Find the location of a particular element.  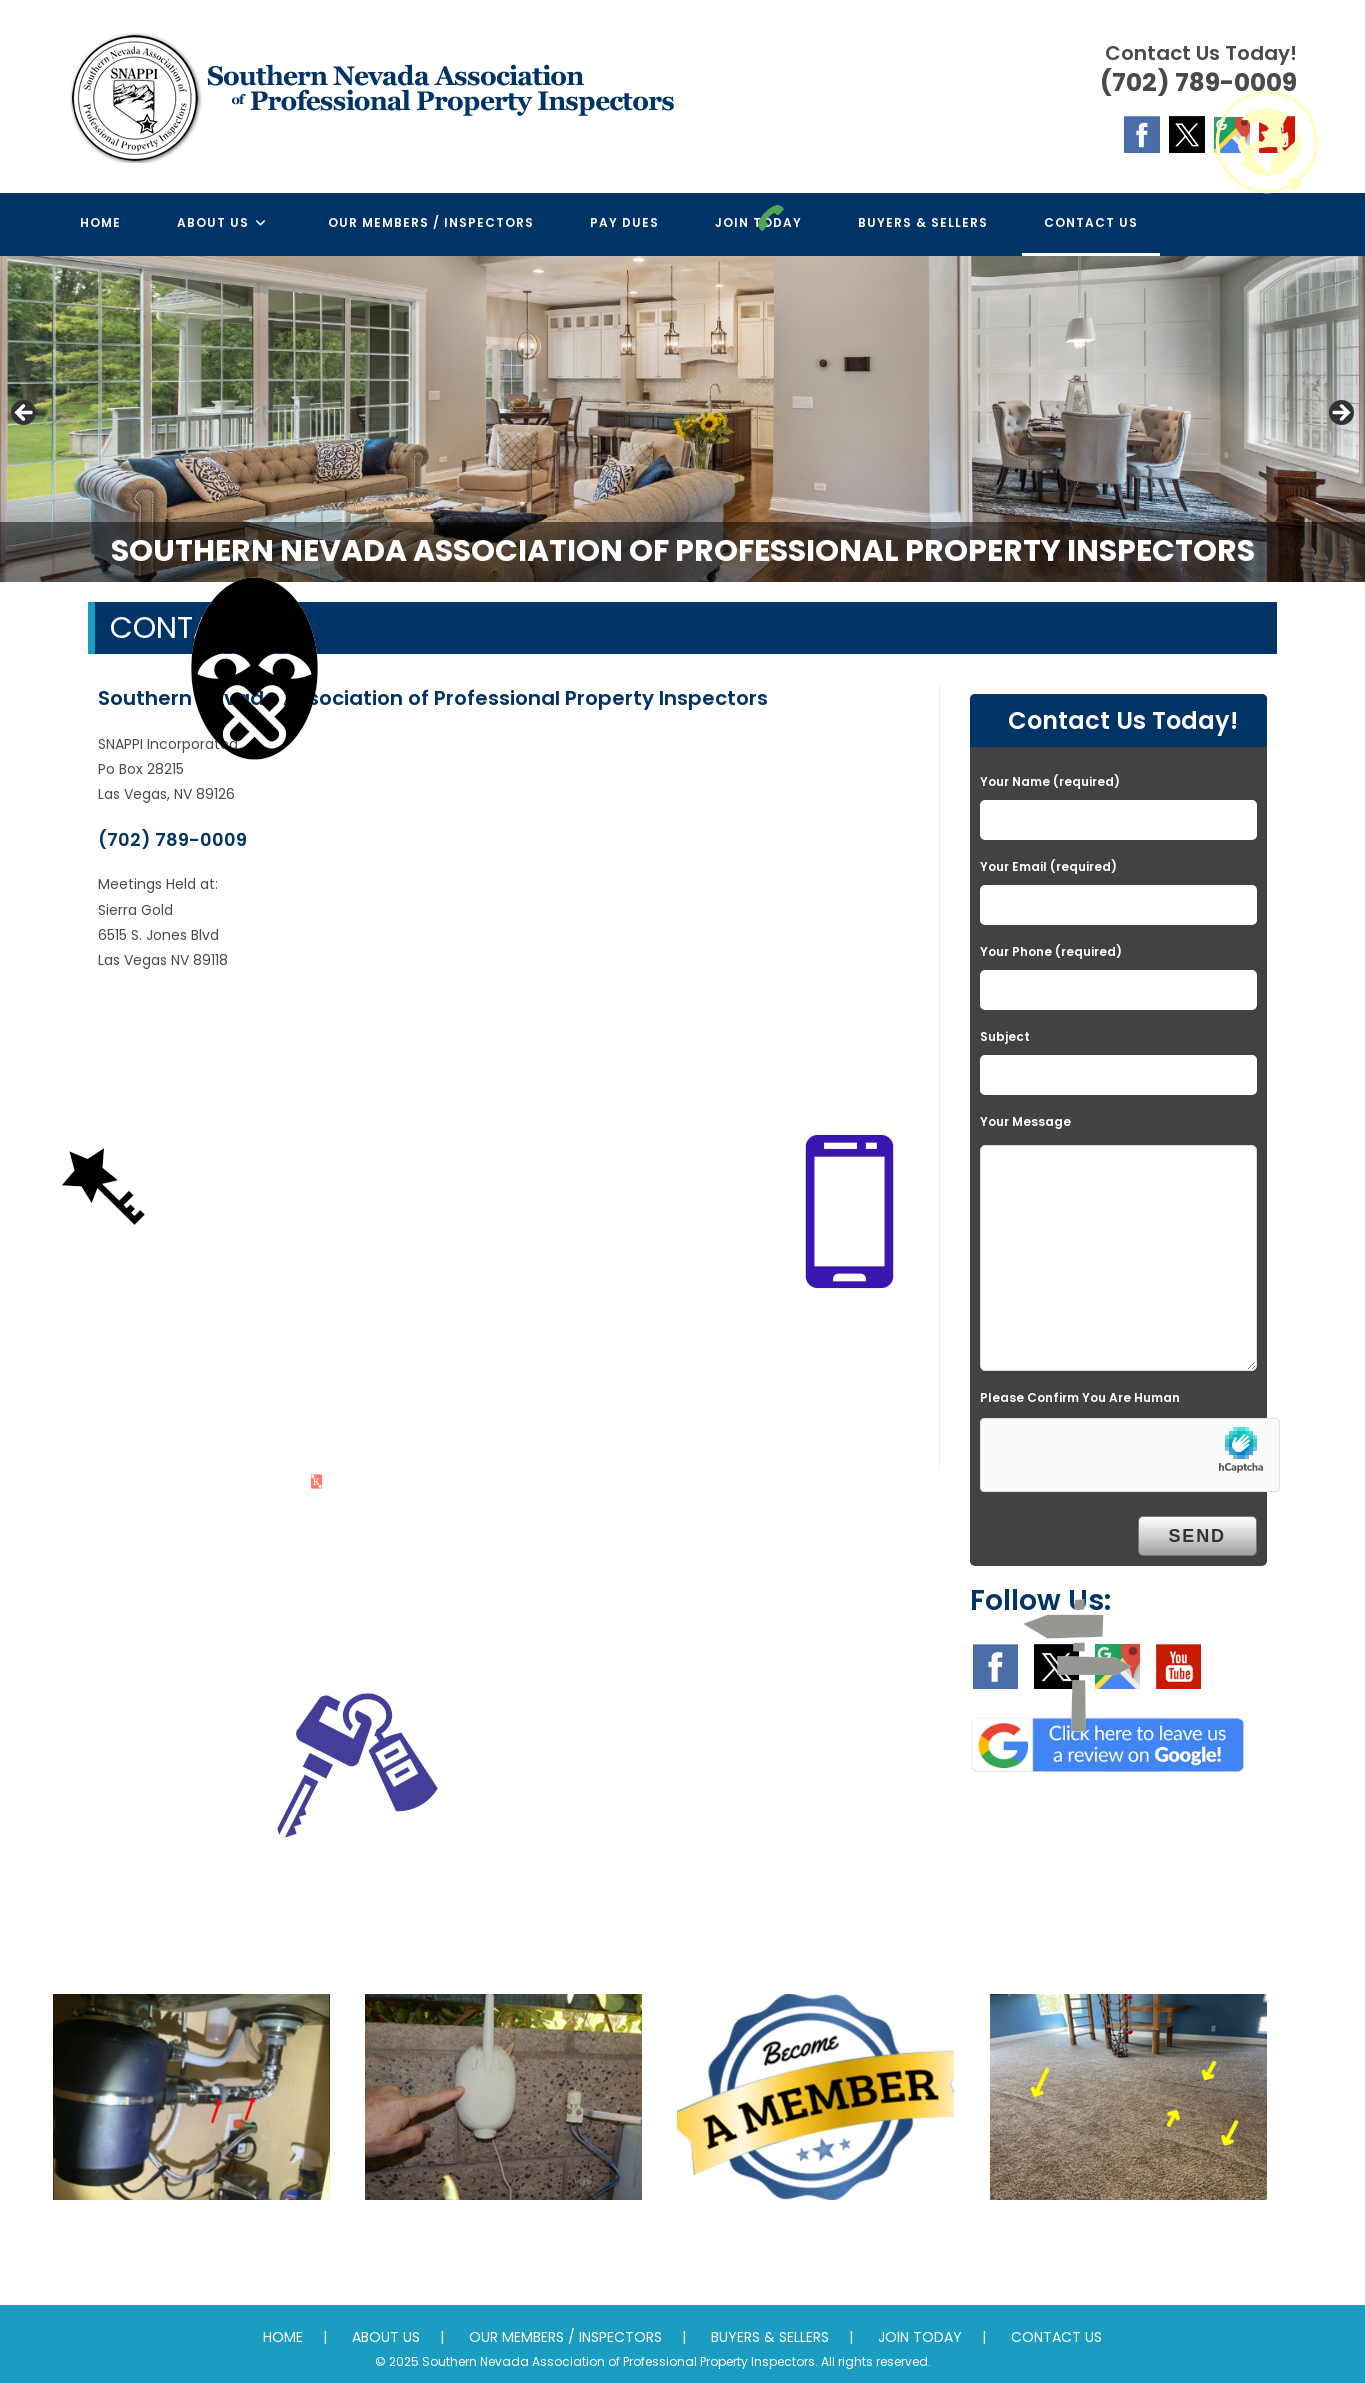

make a phone call is located at coordinates (771, 218).